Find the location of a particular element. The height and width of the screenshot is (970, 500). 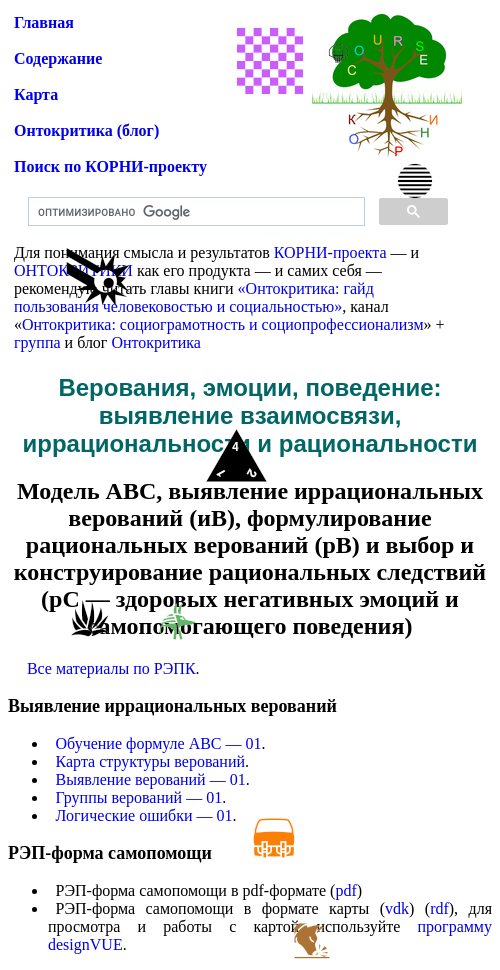

search or track feature using scent detection is located at coordinates (312, 941).